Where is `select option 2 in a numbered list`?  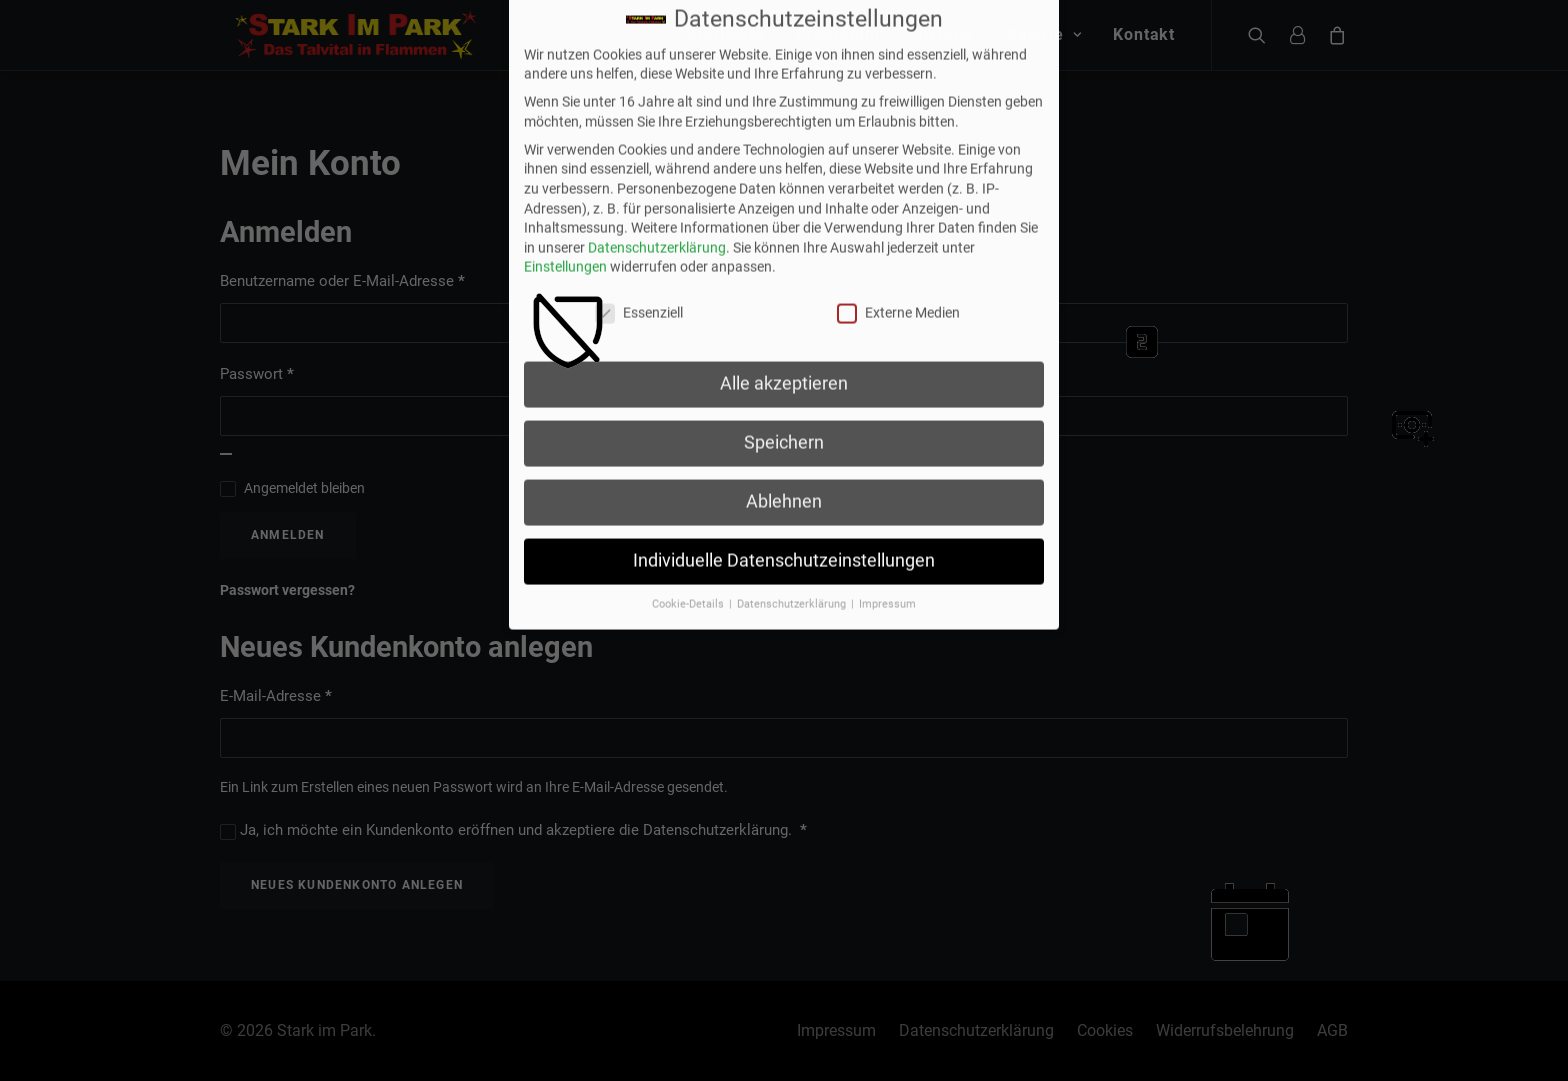
select option 2 in a numbered list is located at coordinates (1142, 342).